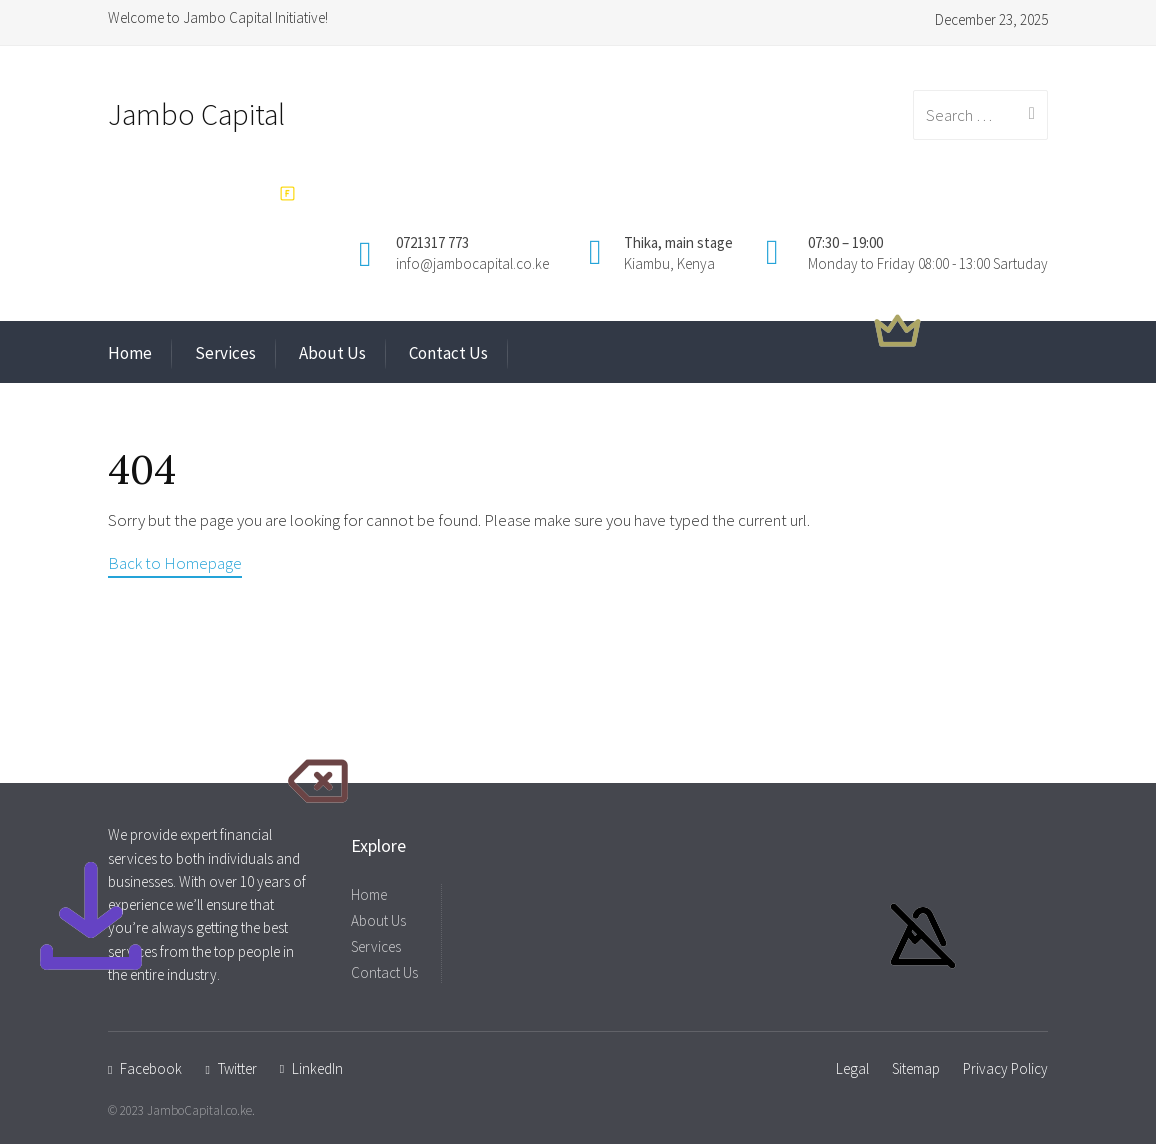 Image resolution: width=1156 pixels, height=1144 pixels. I want to click on delete the previous character, so click(317, 781).